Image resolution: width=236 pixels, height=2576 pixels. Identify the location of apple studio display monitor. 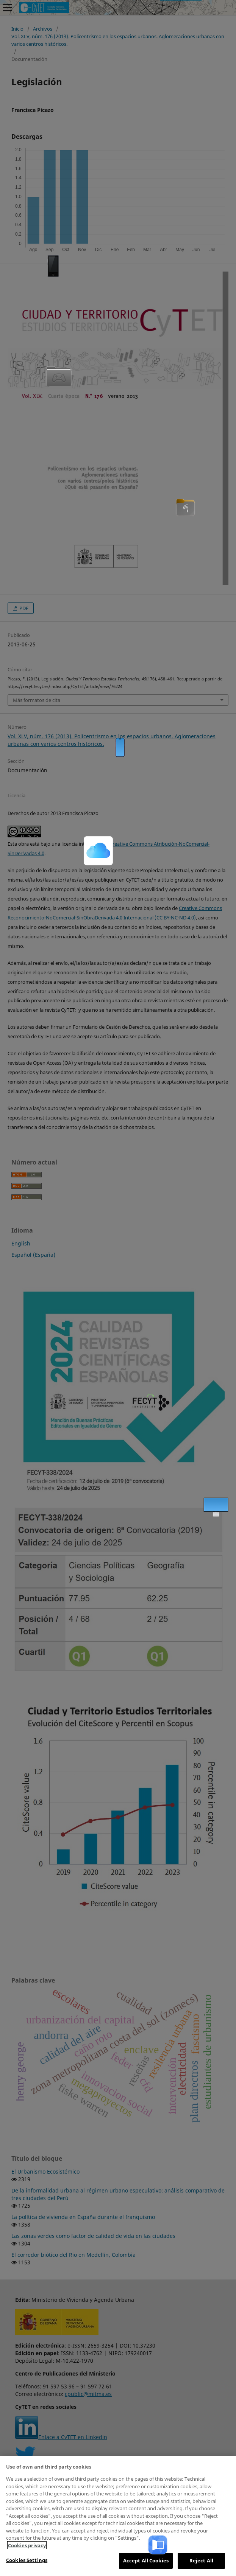
(216, 1506).